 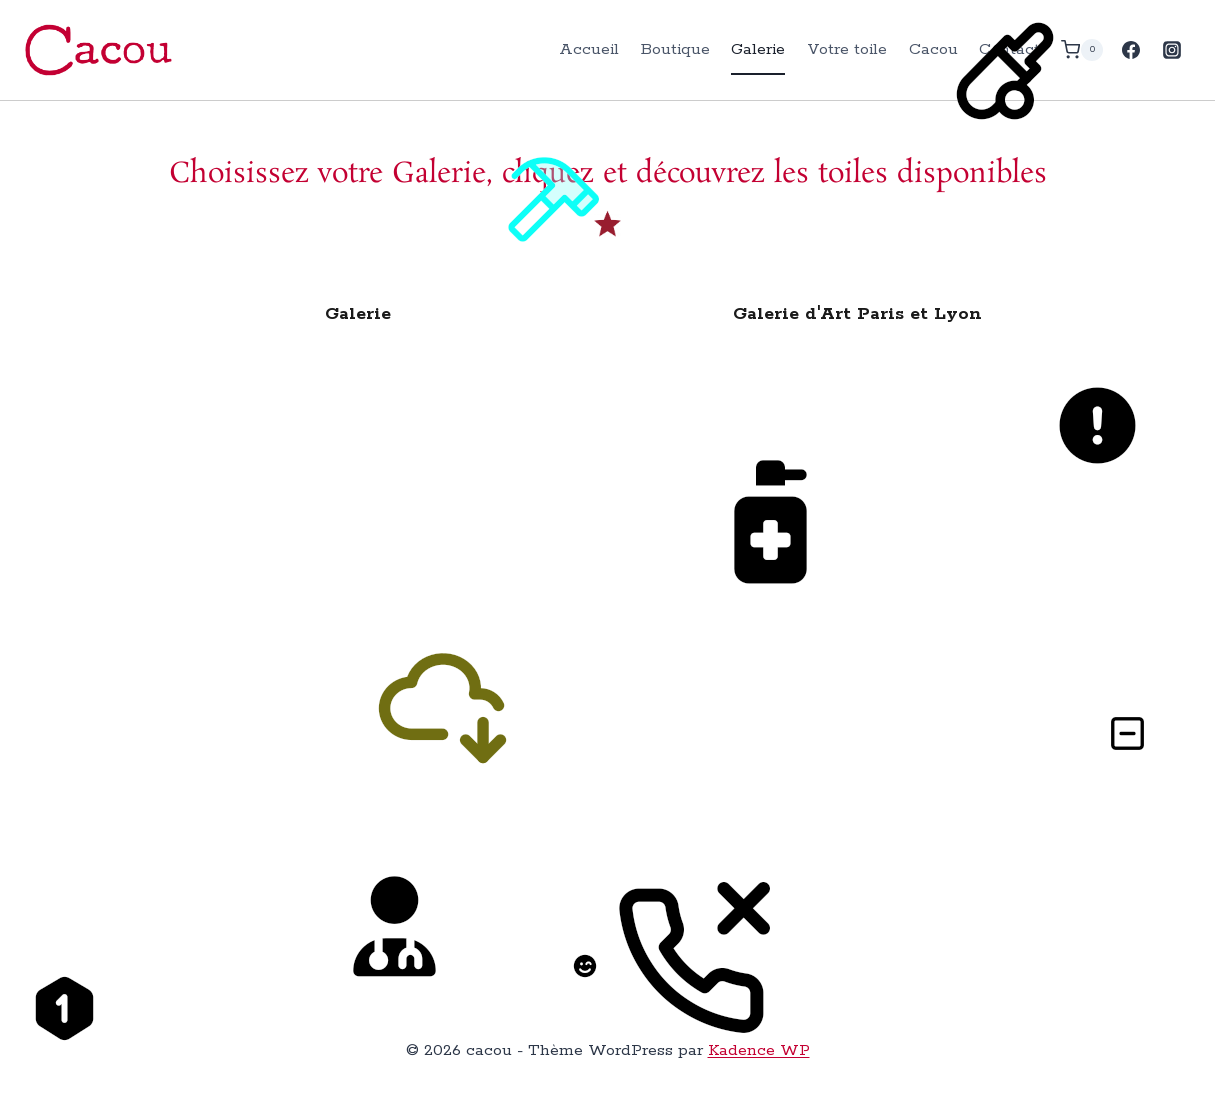 I want to click on indicates a warning or alert requiring attention, so click(x=1097, y=425).